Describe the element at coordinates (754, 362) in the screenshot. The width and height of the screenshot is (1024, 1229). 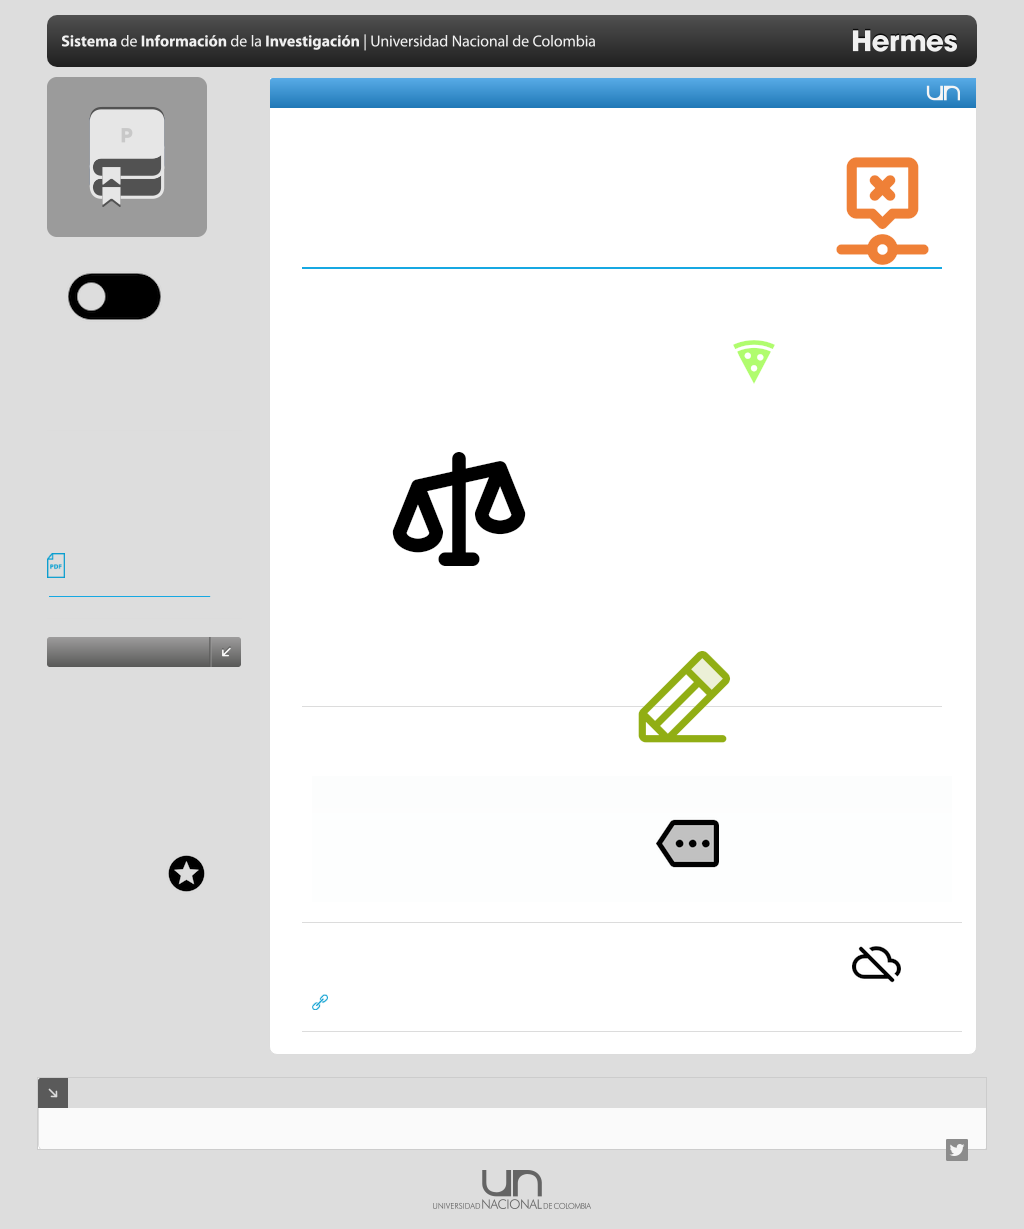
I see `order food or access food delivery` at that location.